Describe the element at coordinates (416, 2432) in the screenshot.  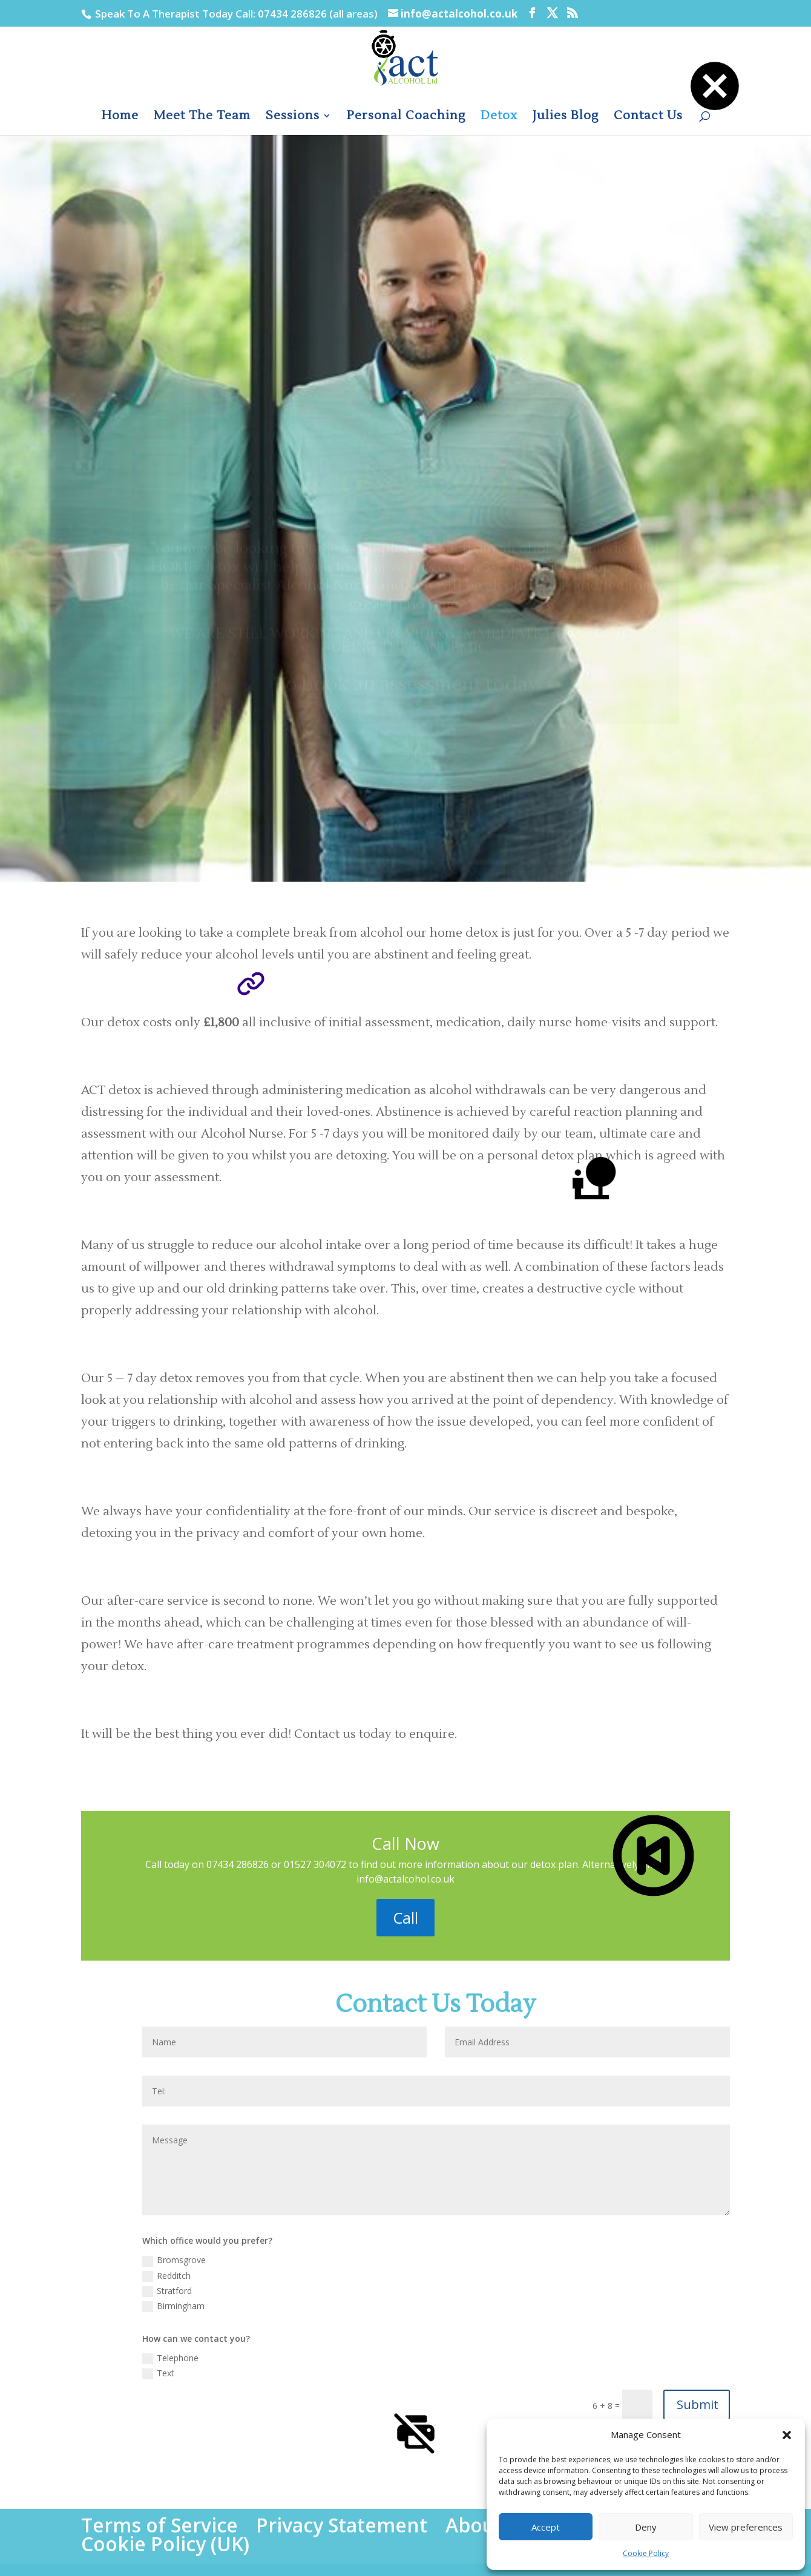
I see `printing is currently unavailable` at that location.